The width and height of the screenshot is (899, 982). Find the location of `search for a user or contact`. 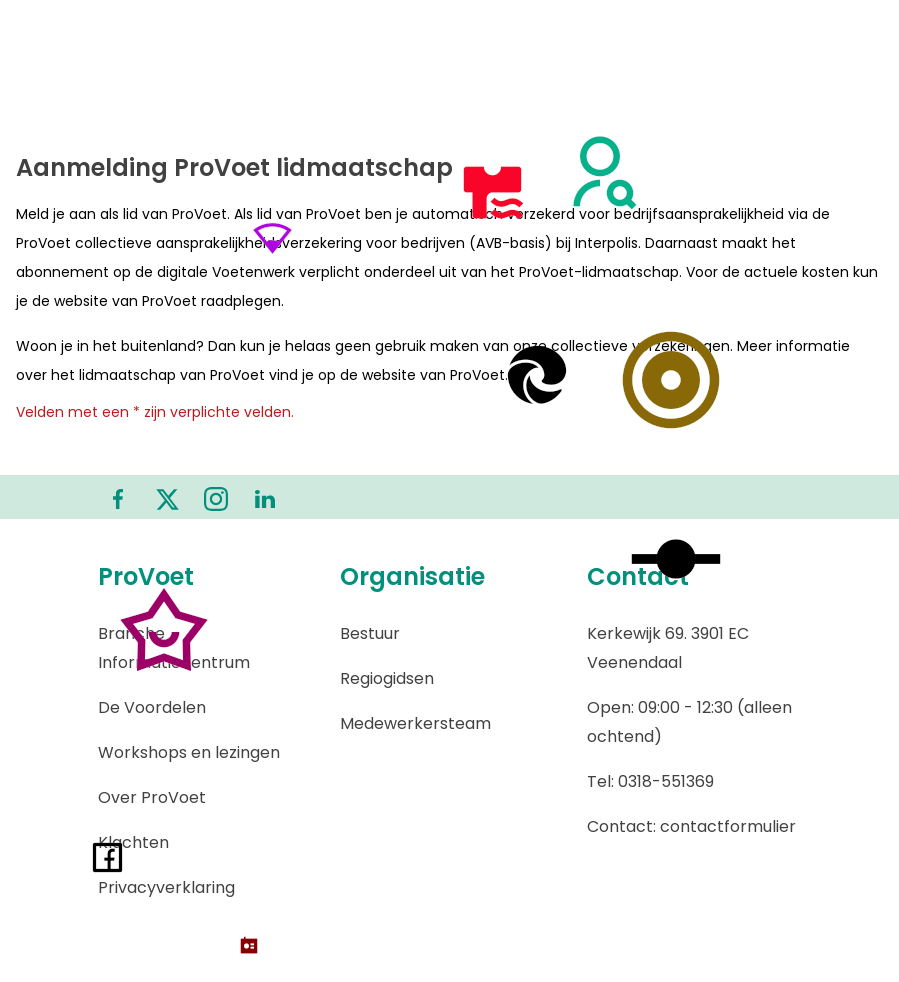

search for a user or contact is located at coordinates (600, 173).